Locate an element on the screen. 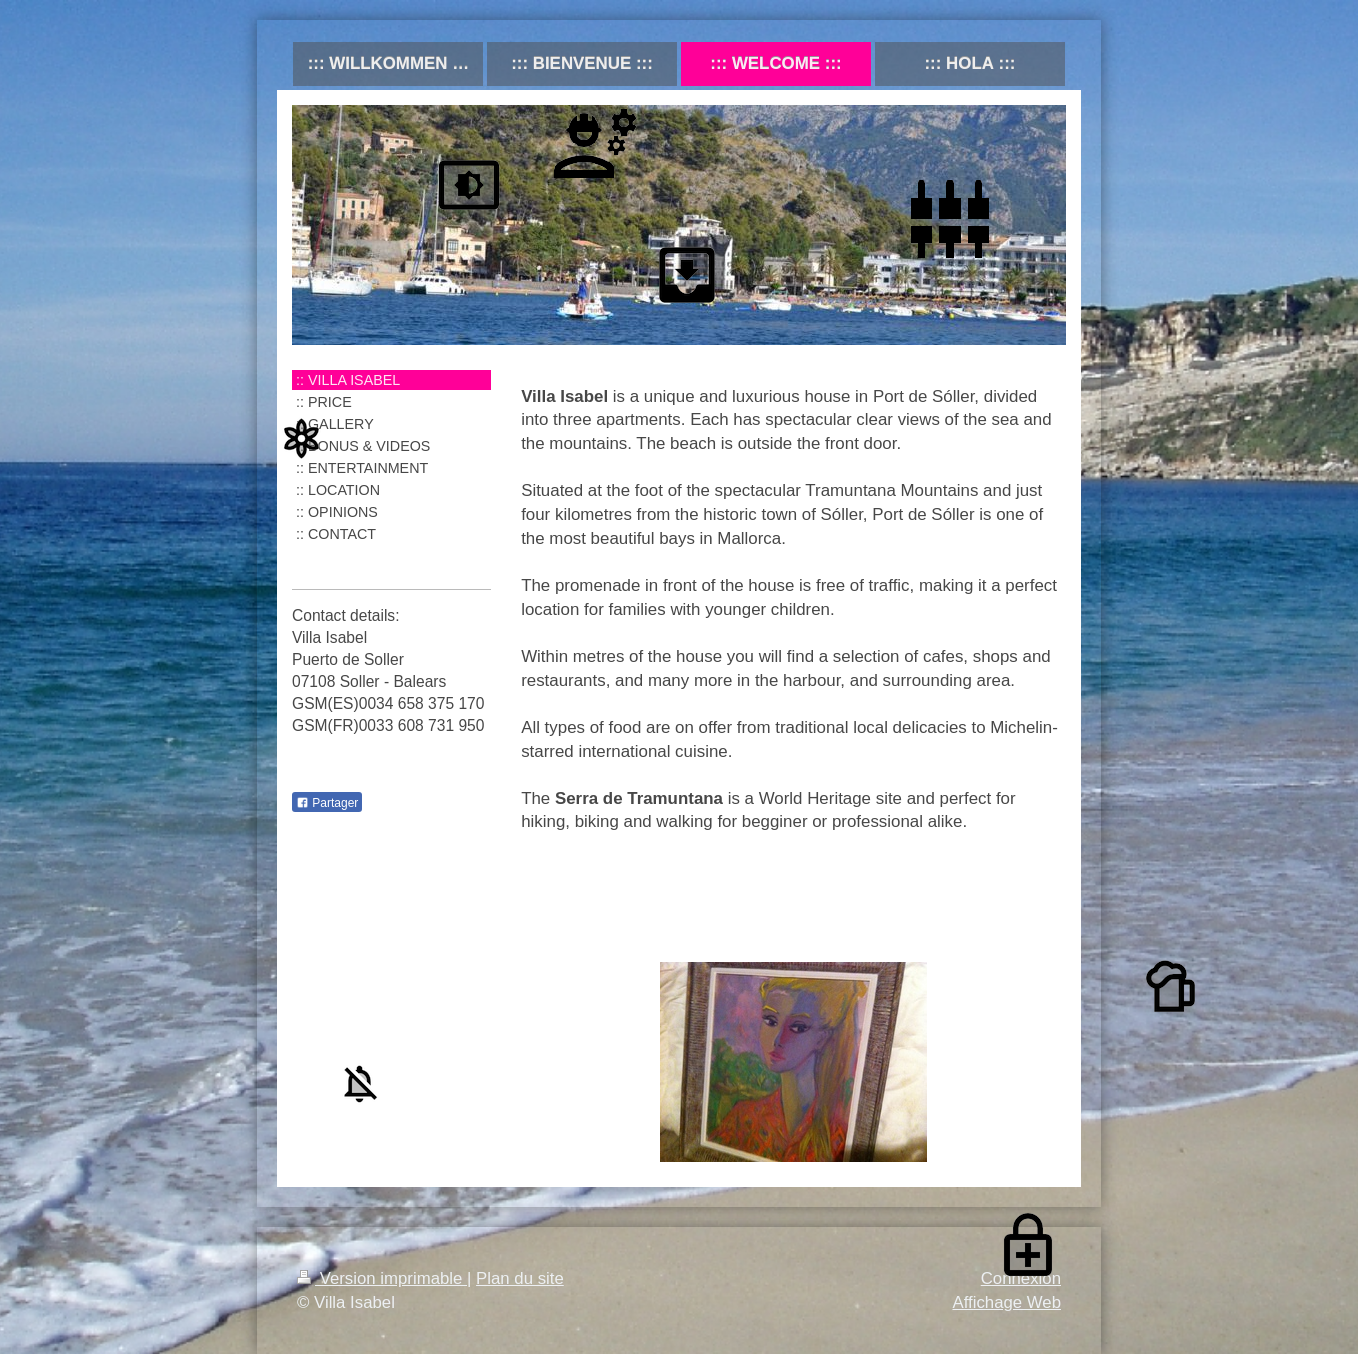  find nearby sports bars or pubs is located at coordinates (1170, 987).